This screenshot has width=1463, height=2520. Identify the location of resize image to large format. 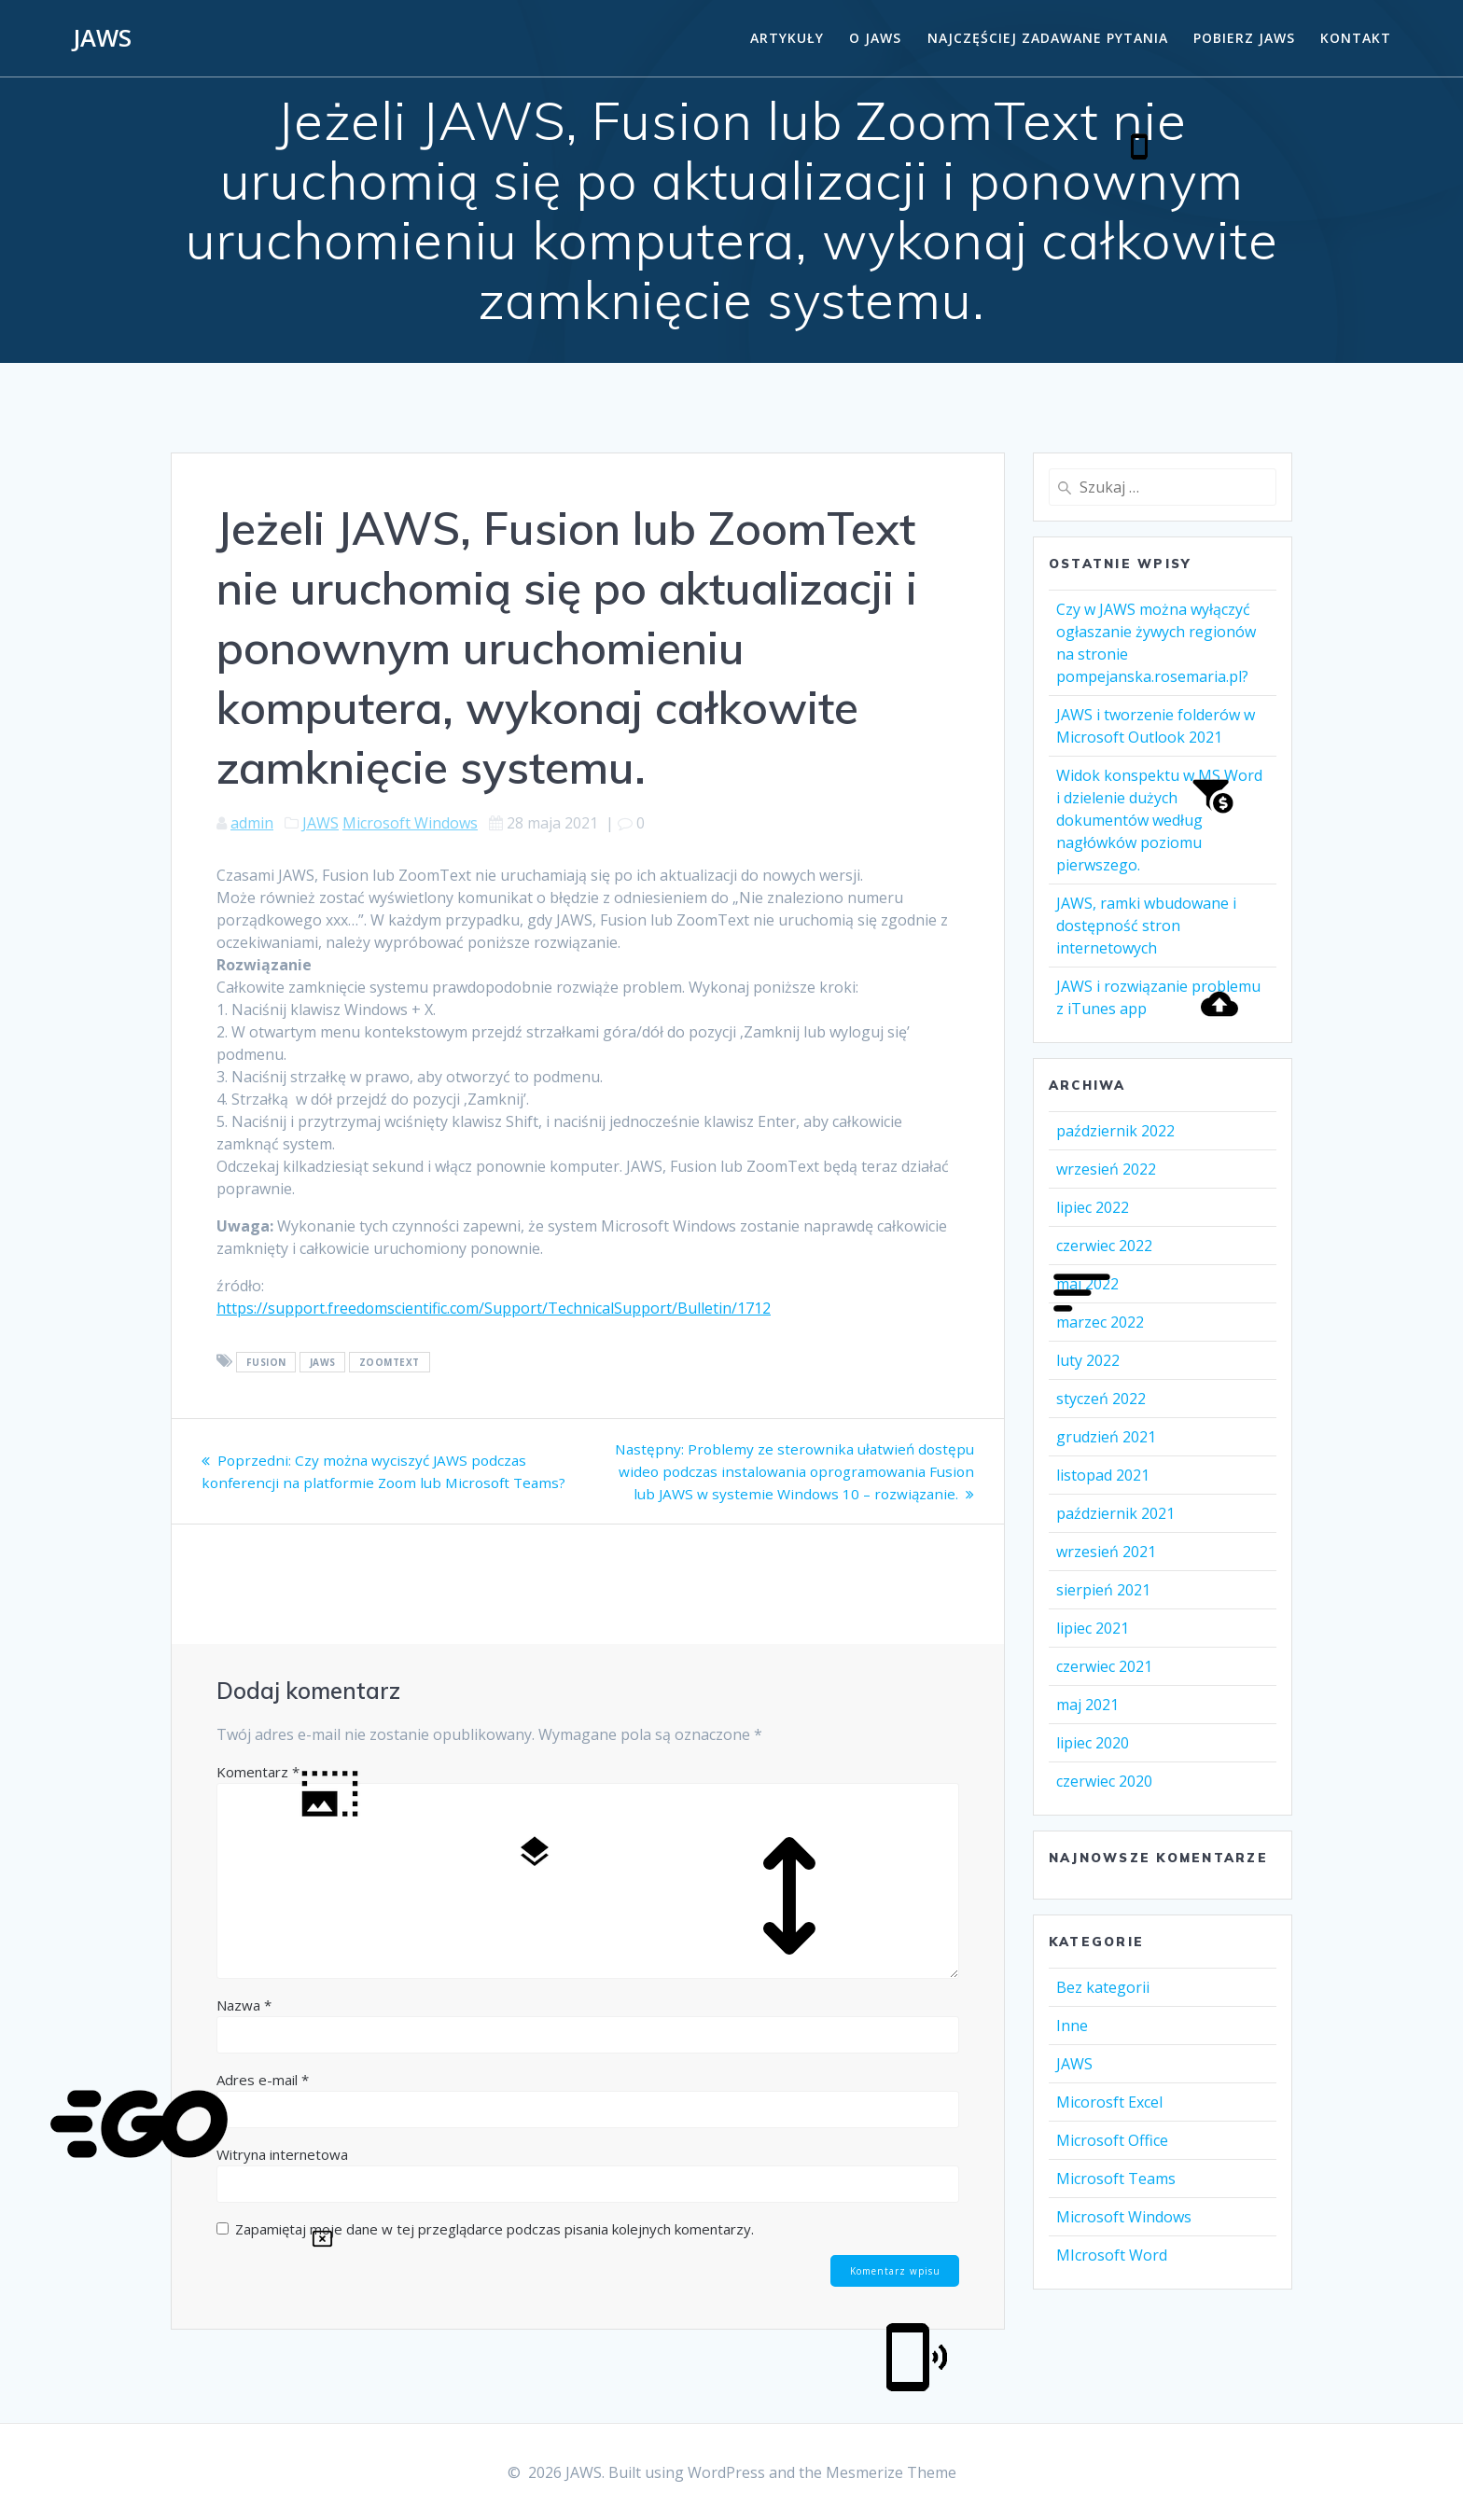
(329, 1793).